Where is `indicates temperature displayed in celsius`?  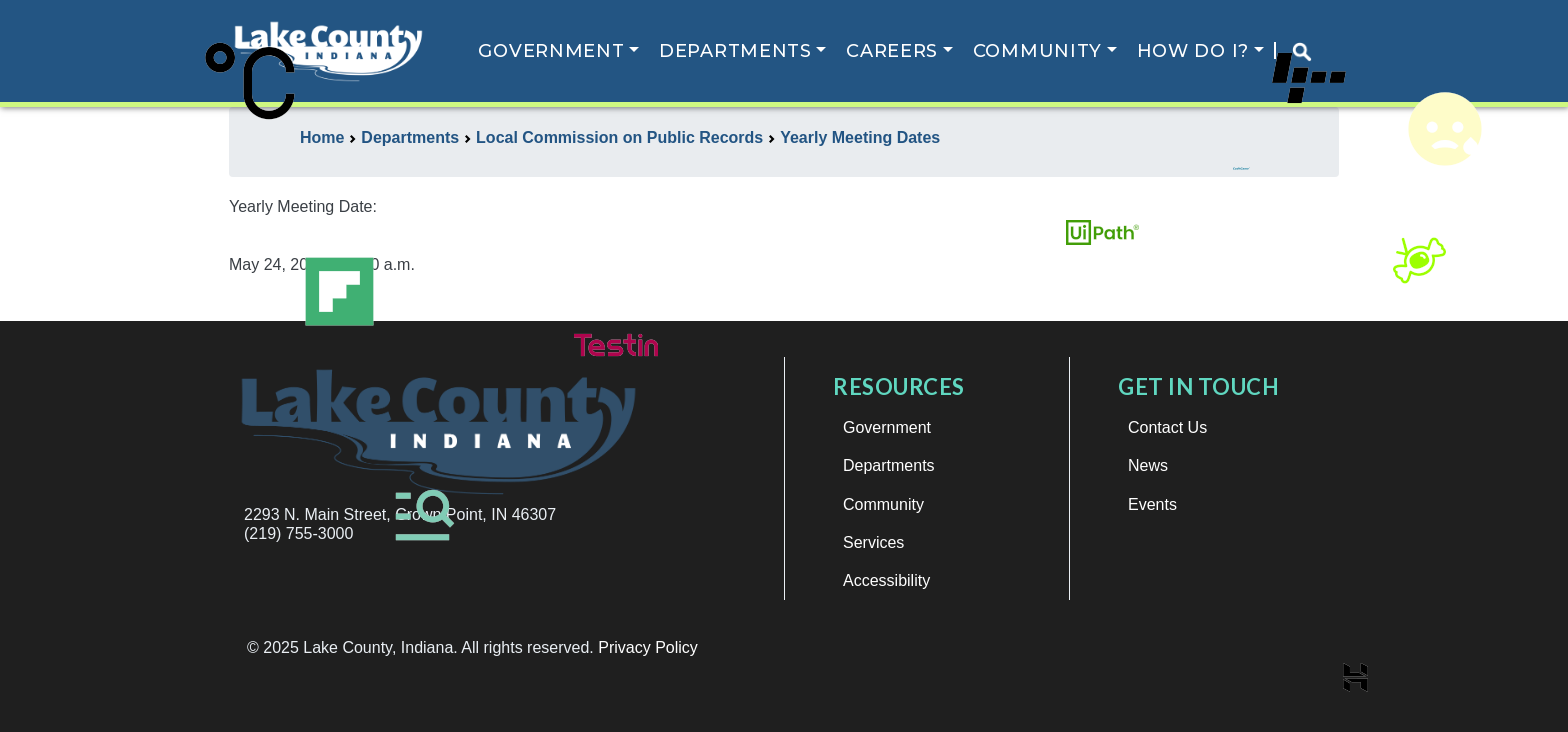 indicates temperature displayed in celsius is located at coordinates (252, 81).